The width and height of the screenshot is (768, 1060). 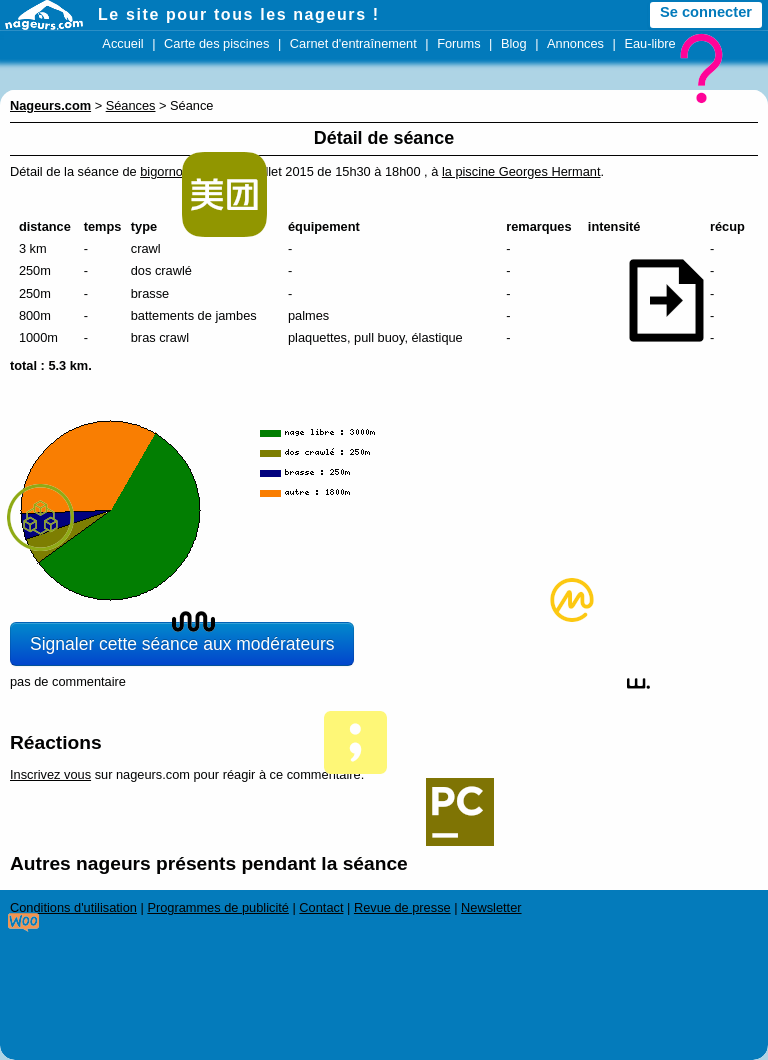 What do you see at coordinates (460, 812) in the screenshot?
I see `open PyCharm IDE` at bounding box center [460, 812].